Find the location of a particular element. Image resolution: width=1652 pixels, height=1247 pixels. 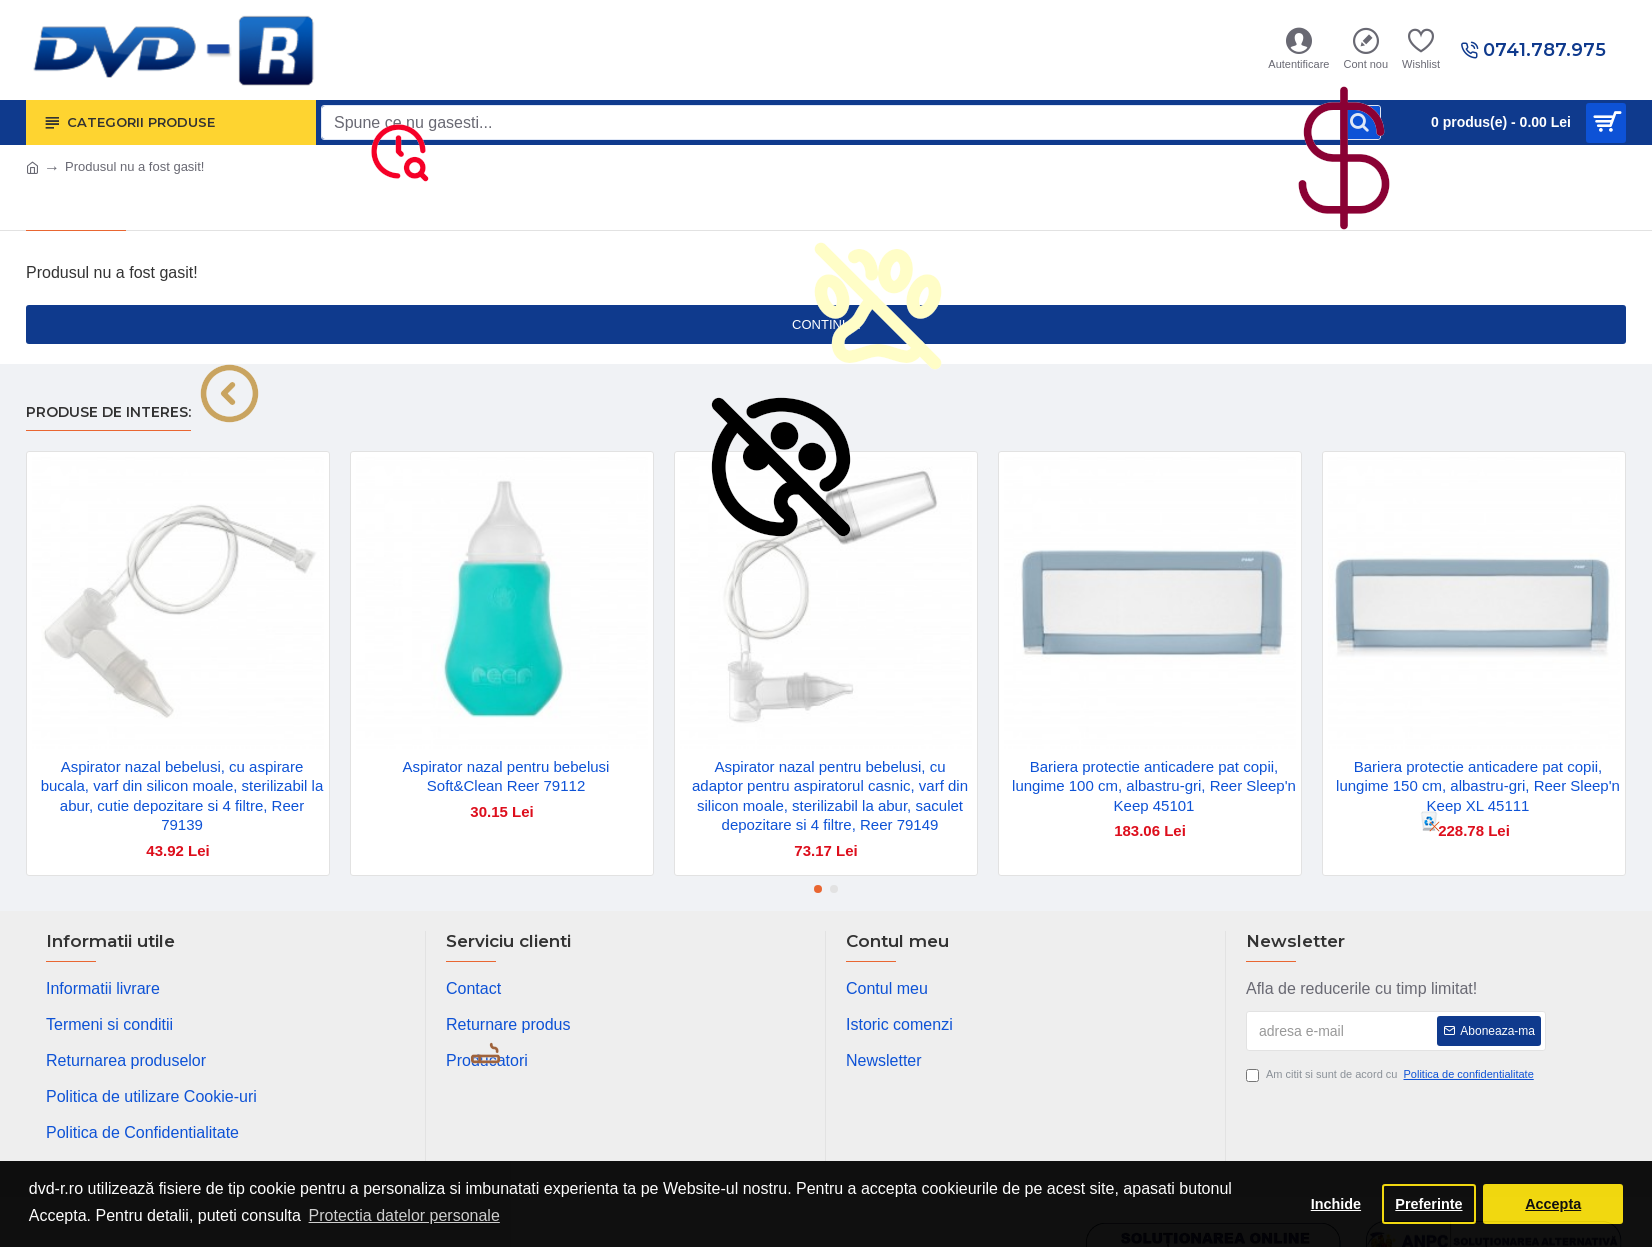

empty recycle bin with no items to restore is located at coordinates (1429, 821).